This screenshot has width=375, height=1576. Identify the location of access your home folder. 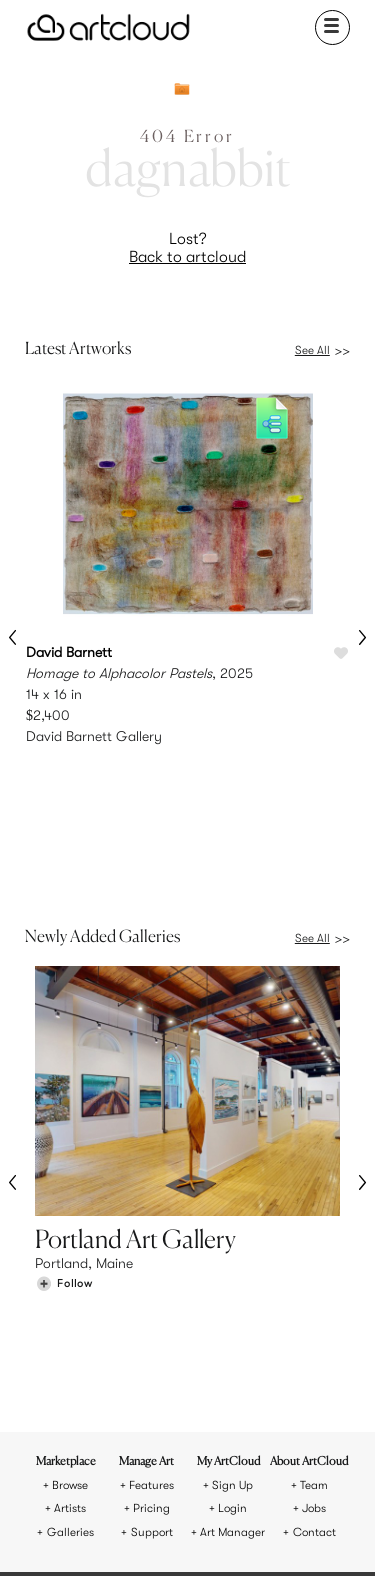
(182, 89).